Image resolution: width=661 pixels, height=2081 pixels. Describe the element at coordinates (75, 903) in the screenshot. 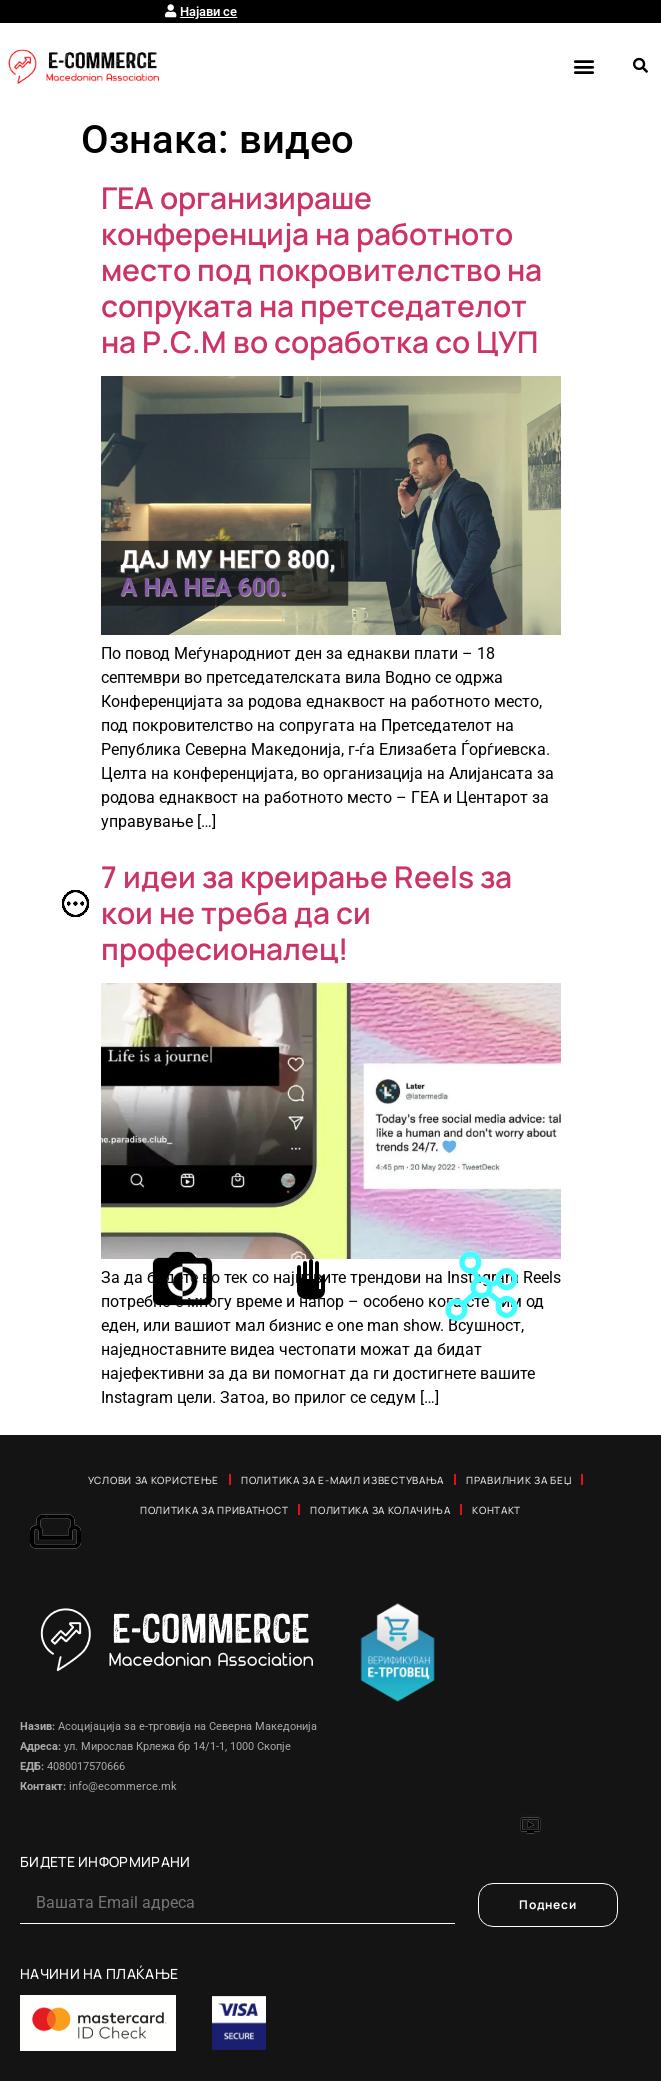

I see `view more options or actions` at that location.